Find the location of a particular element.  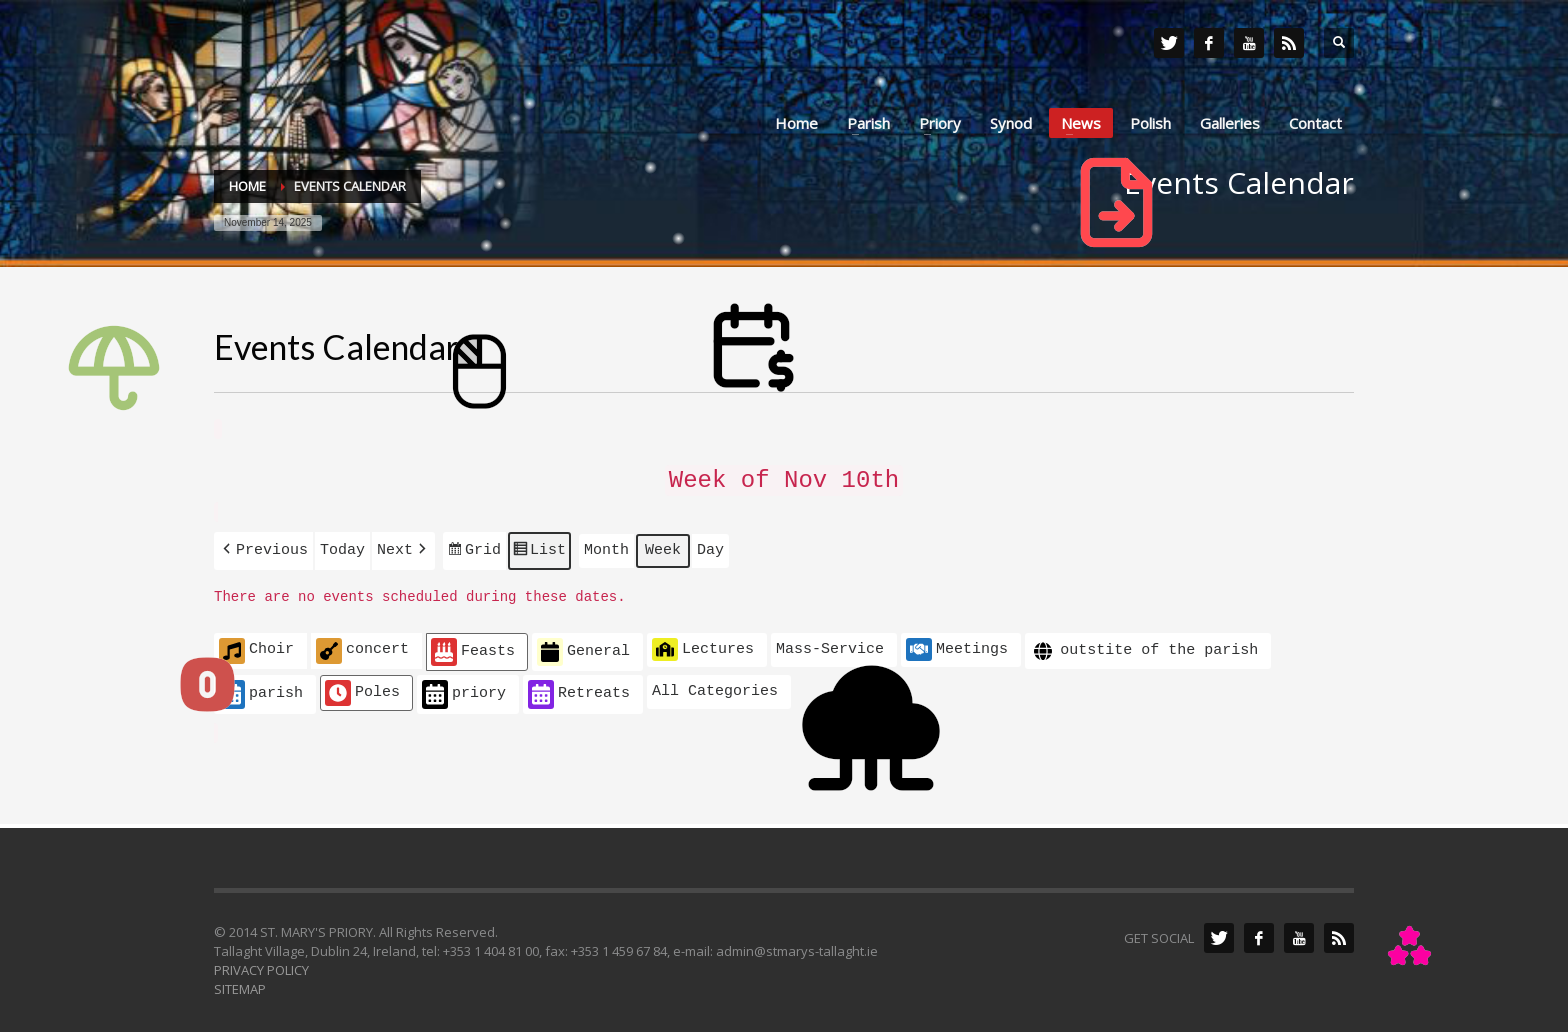

export or send file is located at coordinates (1116, 202).